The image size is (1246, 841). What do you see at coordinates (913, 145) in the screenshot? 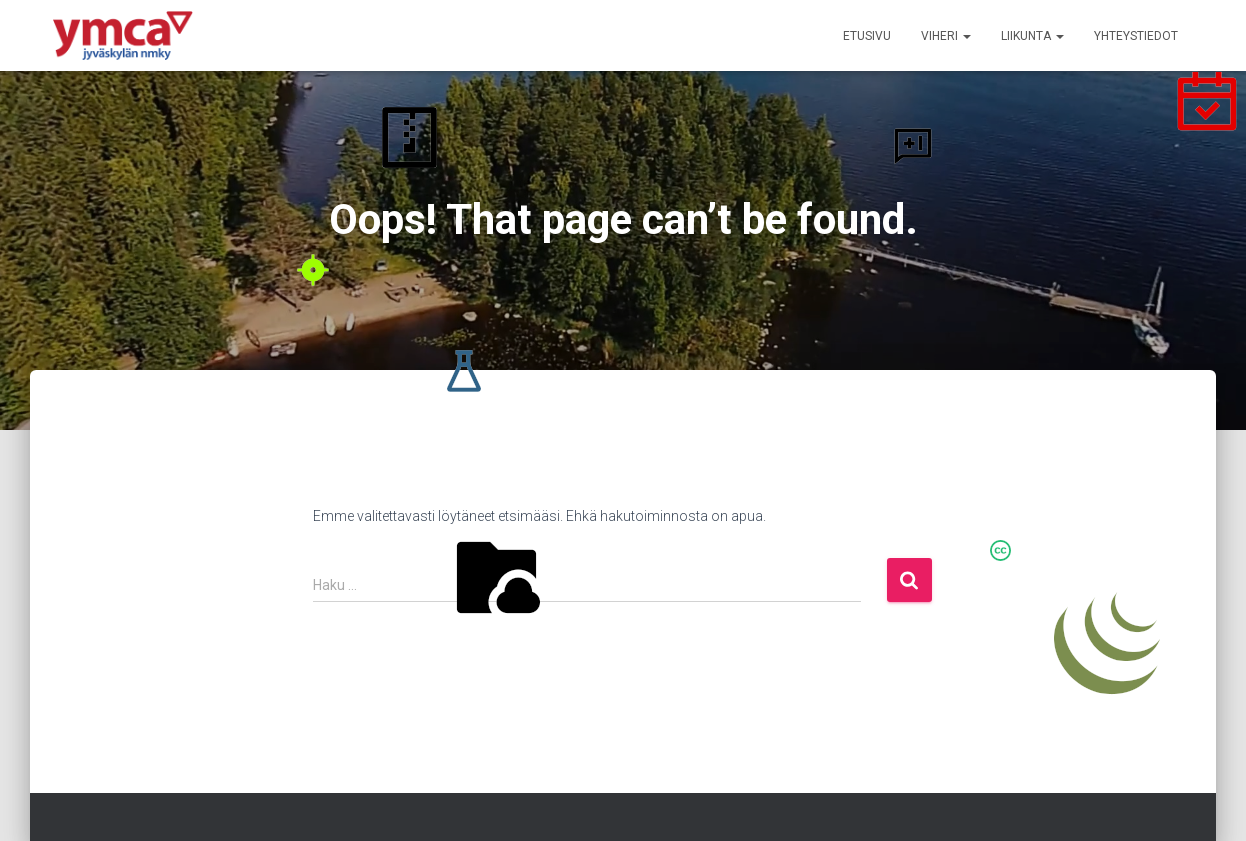
I see `add a follow-up message to a conversation` at bounding box center [913, 145].